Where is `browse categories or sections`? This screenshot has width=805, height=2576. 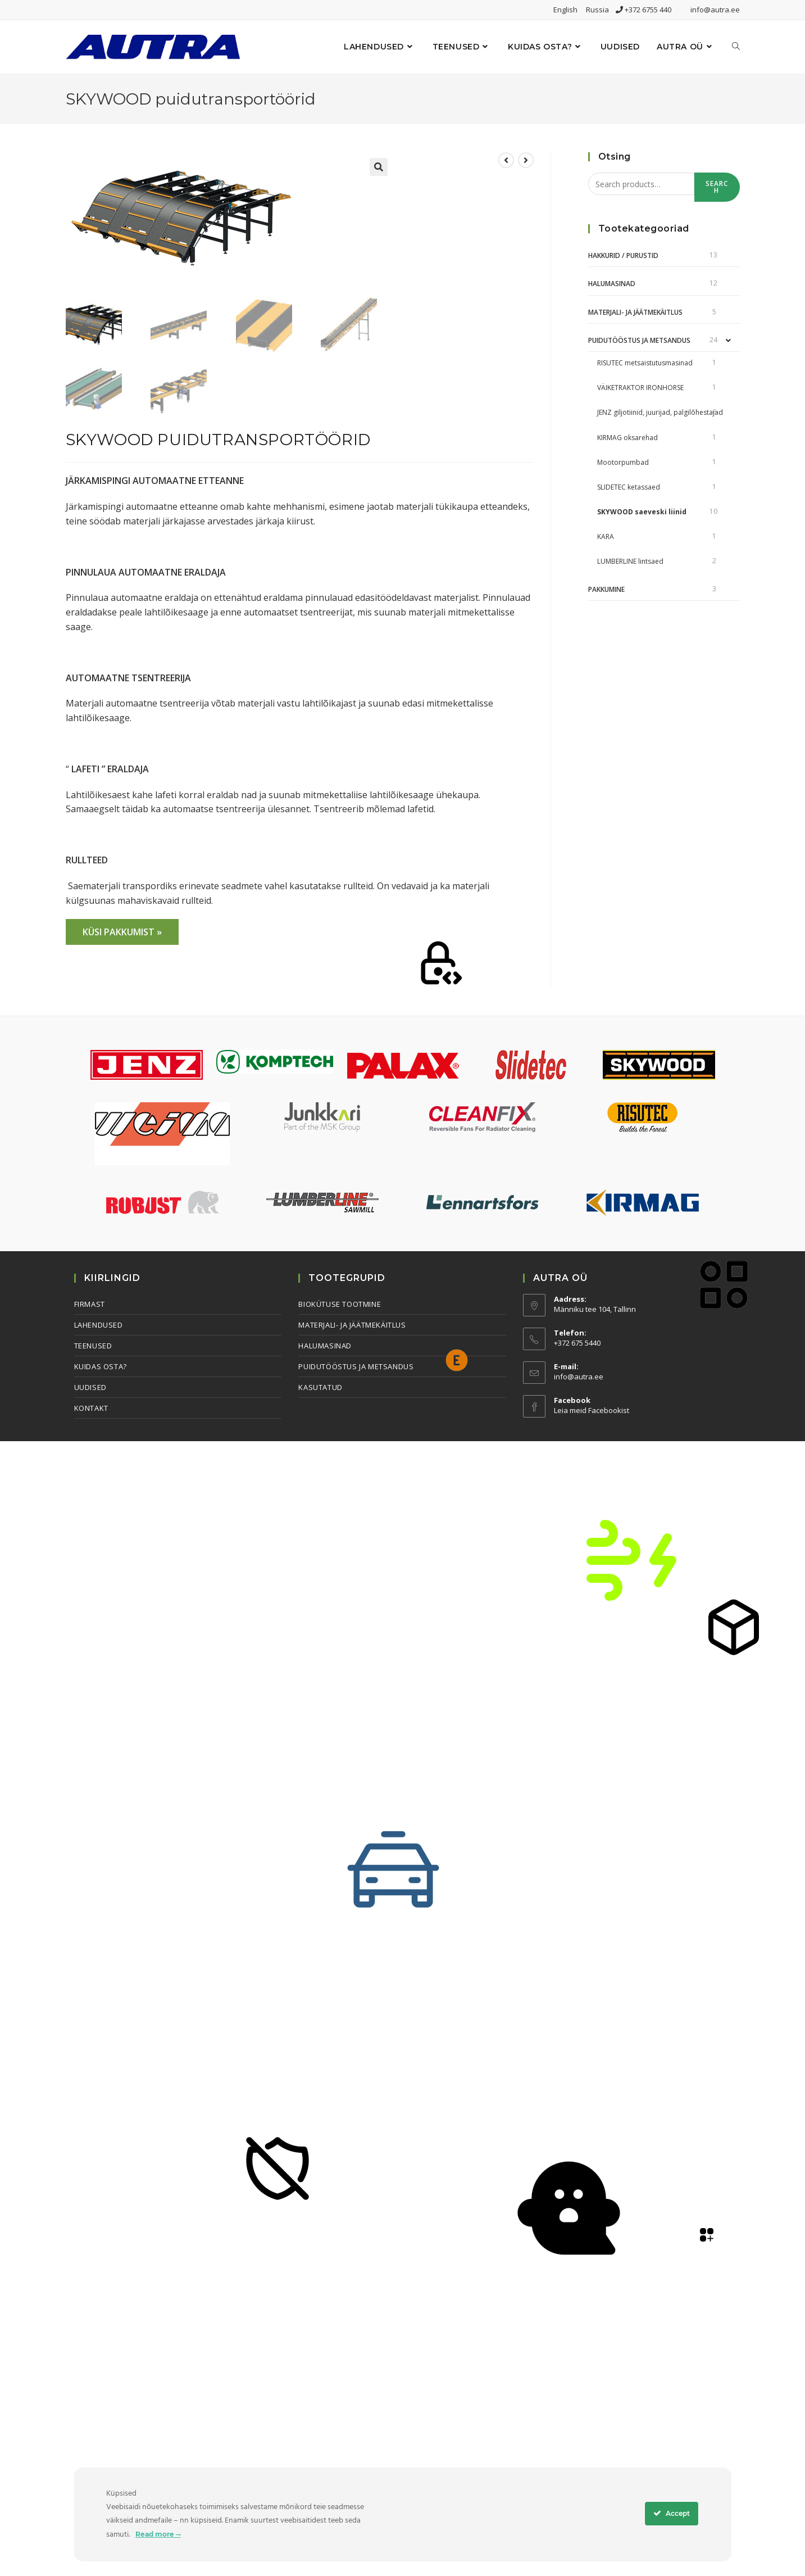
browse categories or sections is located at coordinates (724, 1284).